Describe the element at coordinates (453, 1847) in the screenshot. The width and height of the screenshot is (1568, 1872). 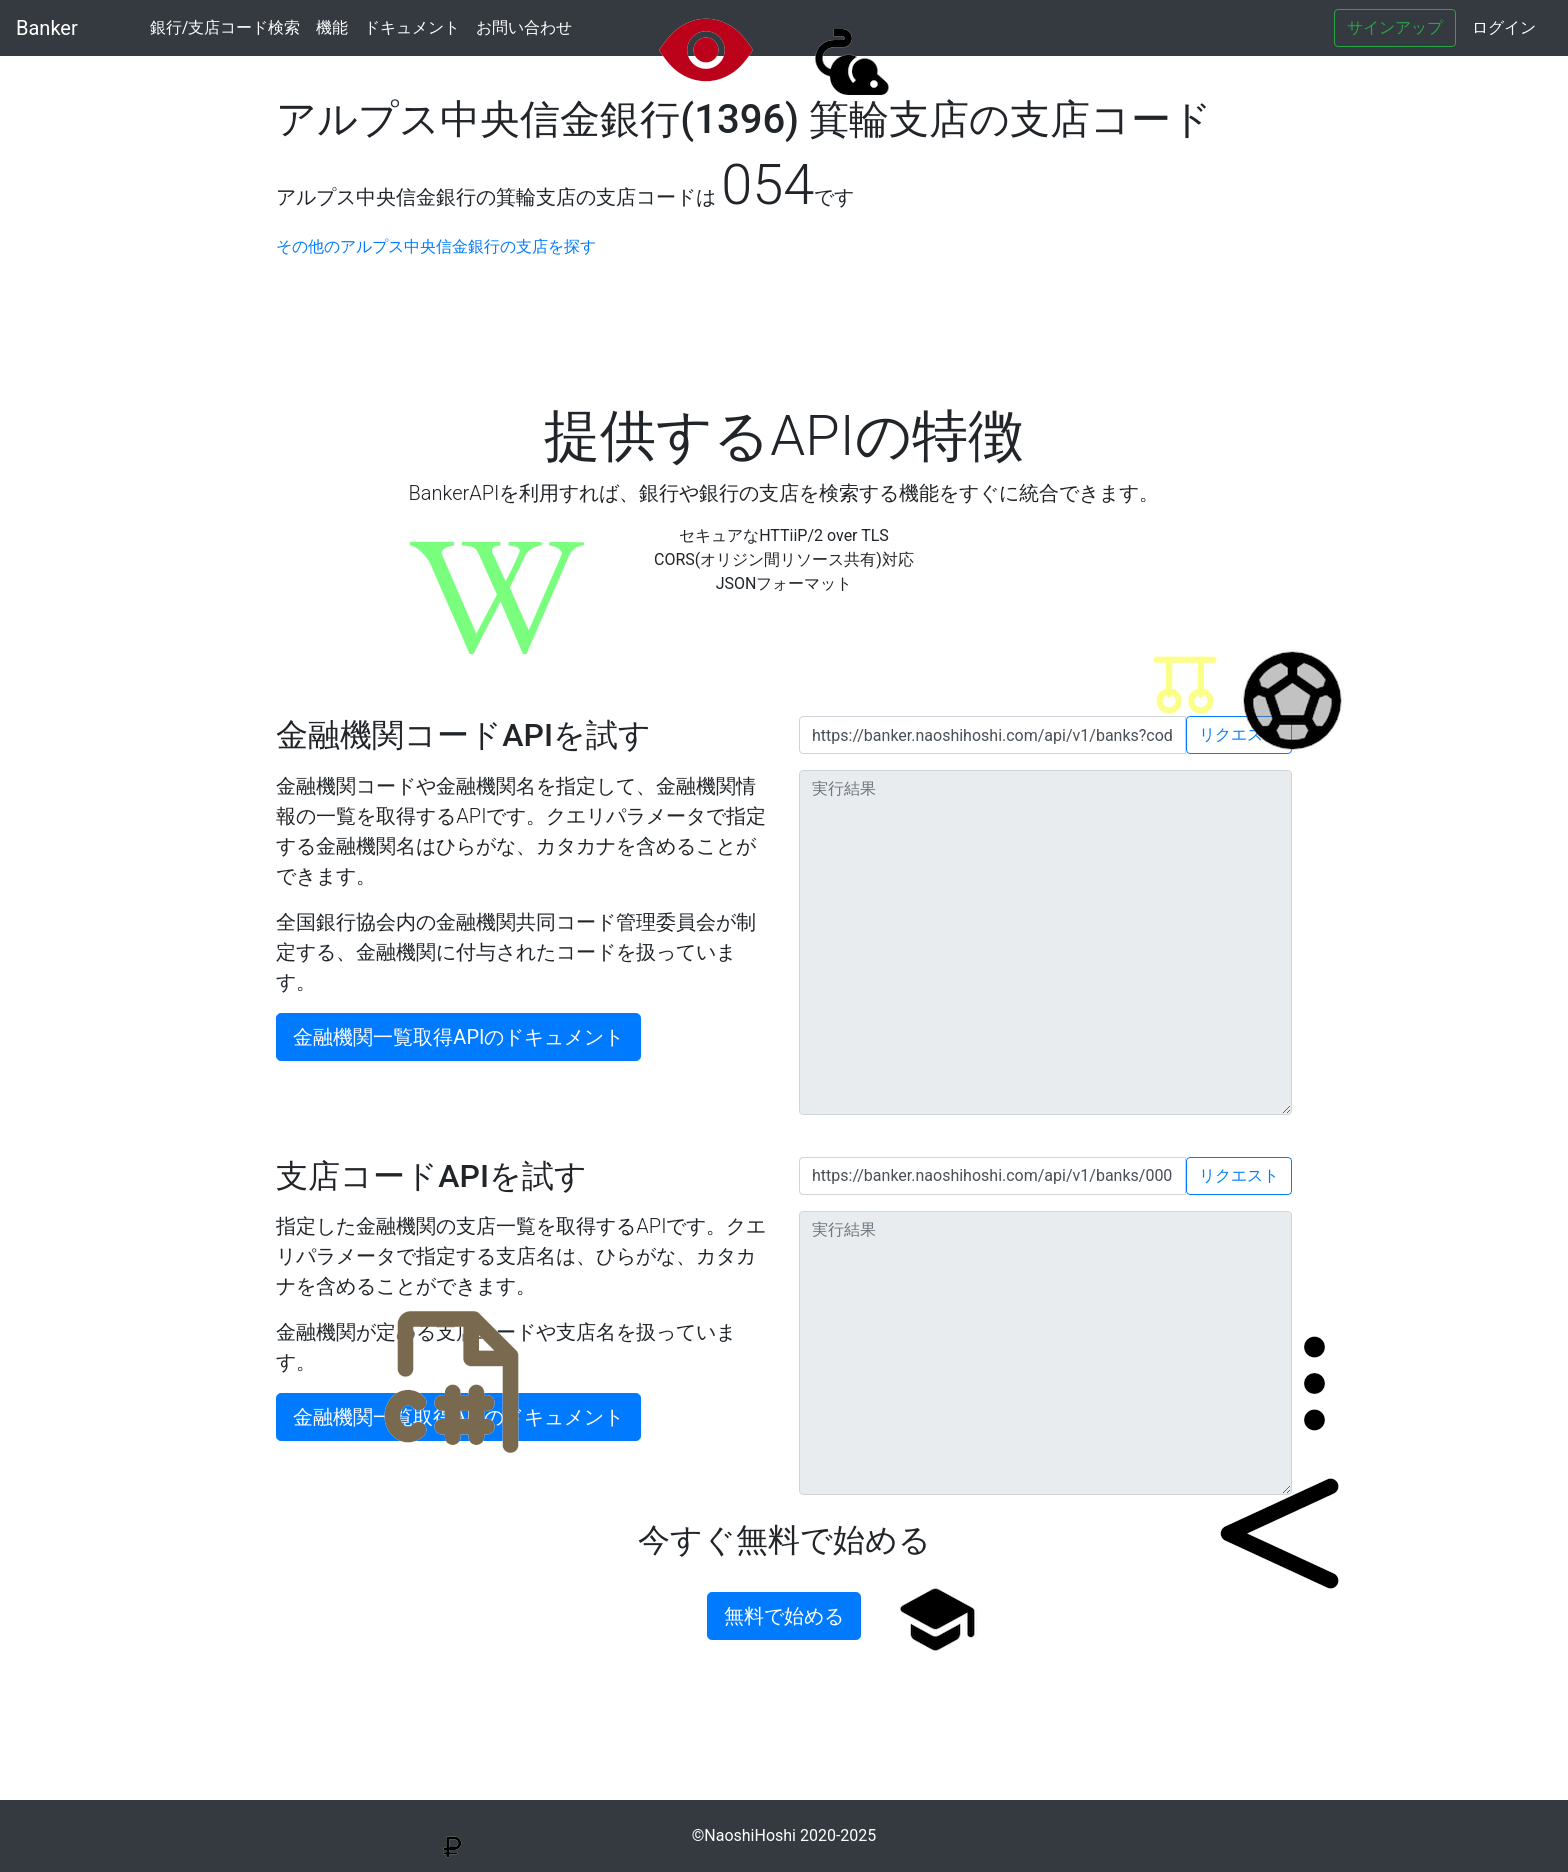
I see `indicates russian ruble currency` at that location.